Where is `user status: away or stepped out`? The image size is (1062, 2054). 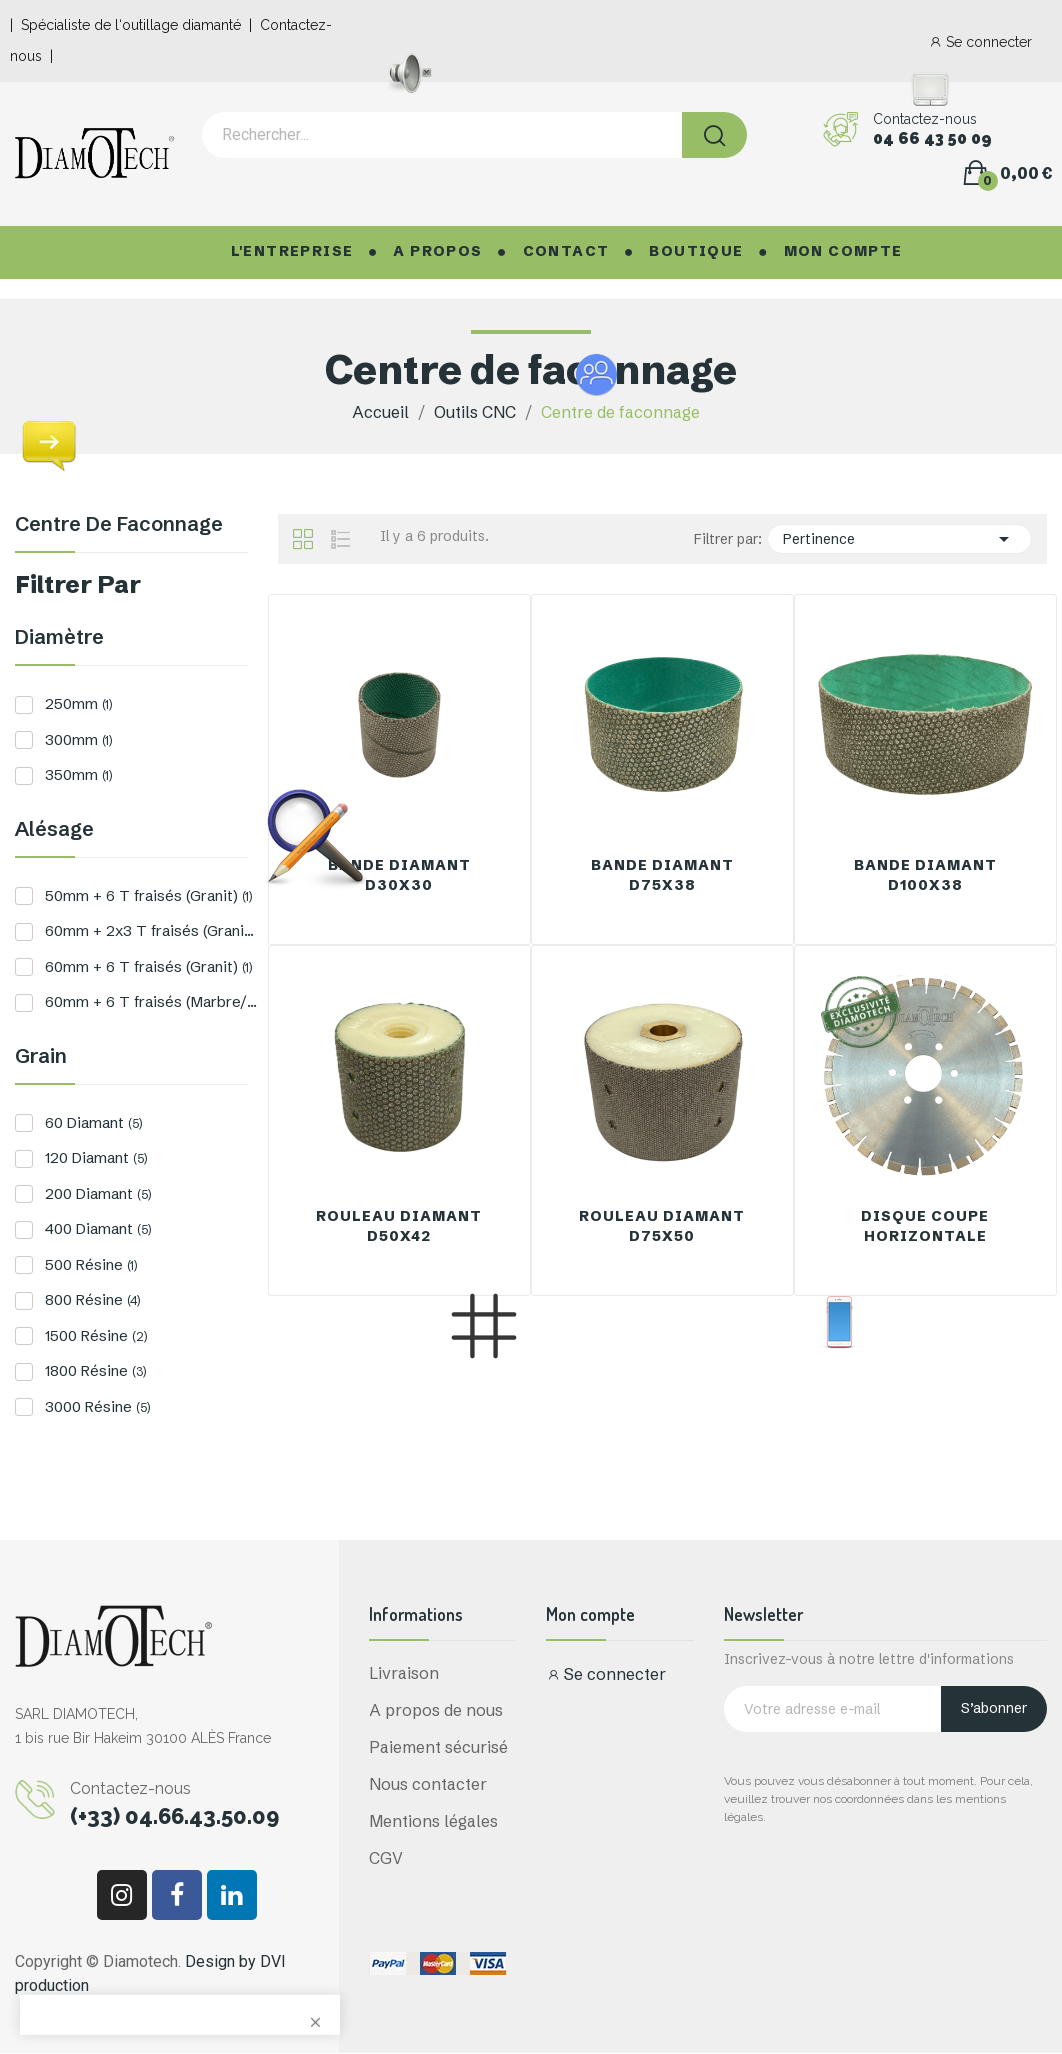
user status: away or stepped out is located at coordinates (49, 445).